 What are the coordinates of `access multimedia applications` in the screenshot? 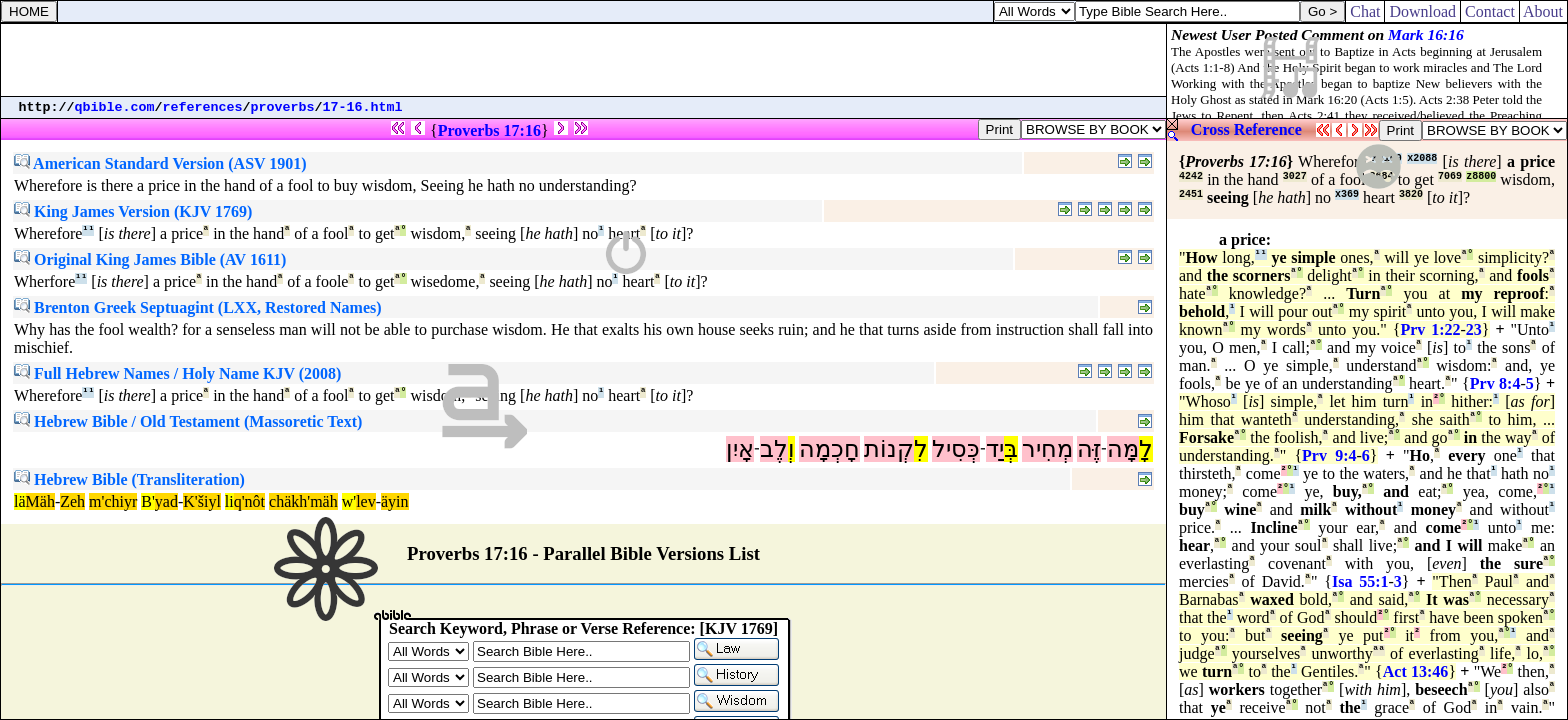 It's located at (1290, 67).